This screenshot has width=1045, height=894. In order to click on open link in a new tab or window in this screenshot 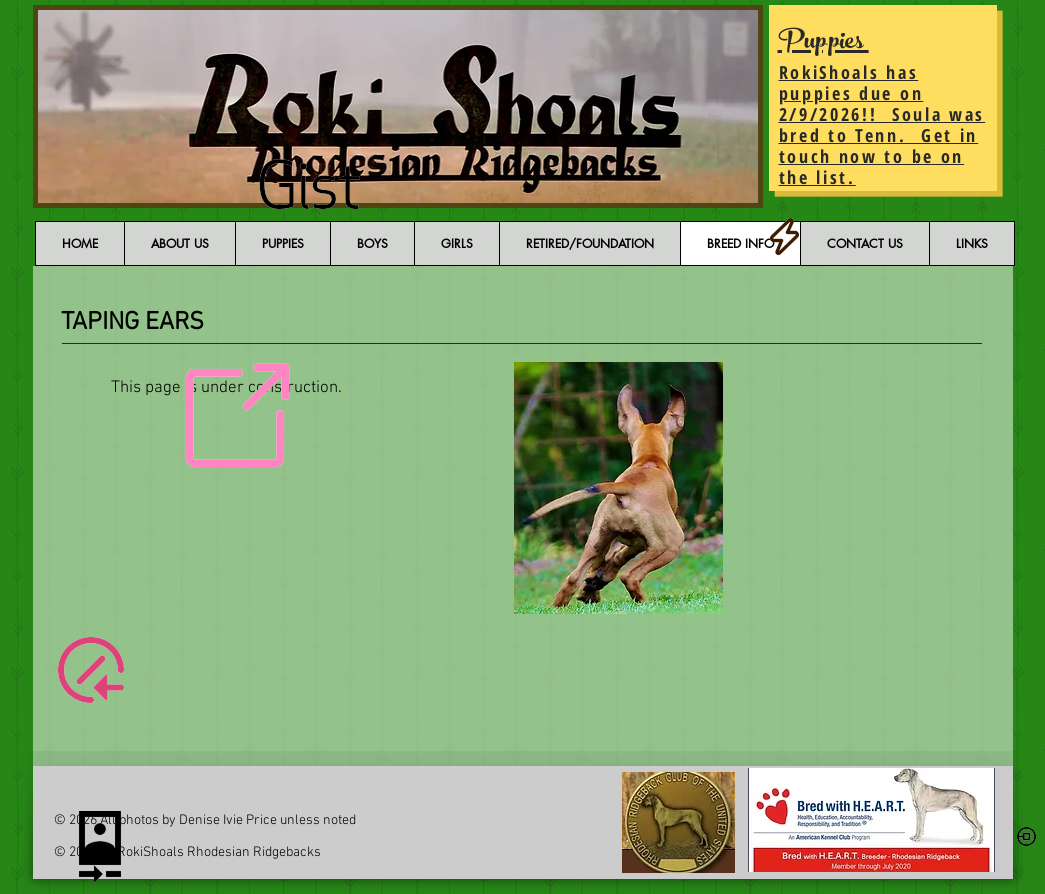, I will do `click(235, 418)`.